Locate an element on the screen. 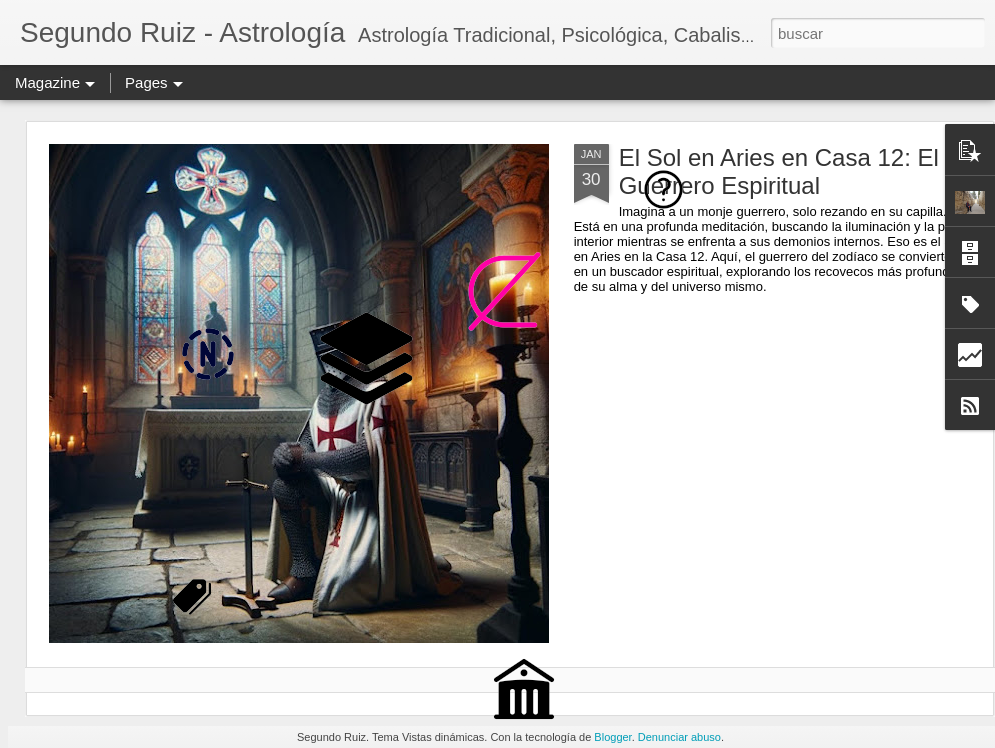 This screenshot has height=748, width=995. access help or support information is located at coordinates (663, 189).